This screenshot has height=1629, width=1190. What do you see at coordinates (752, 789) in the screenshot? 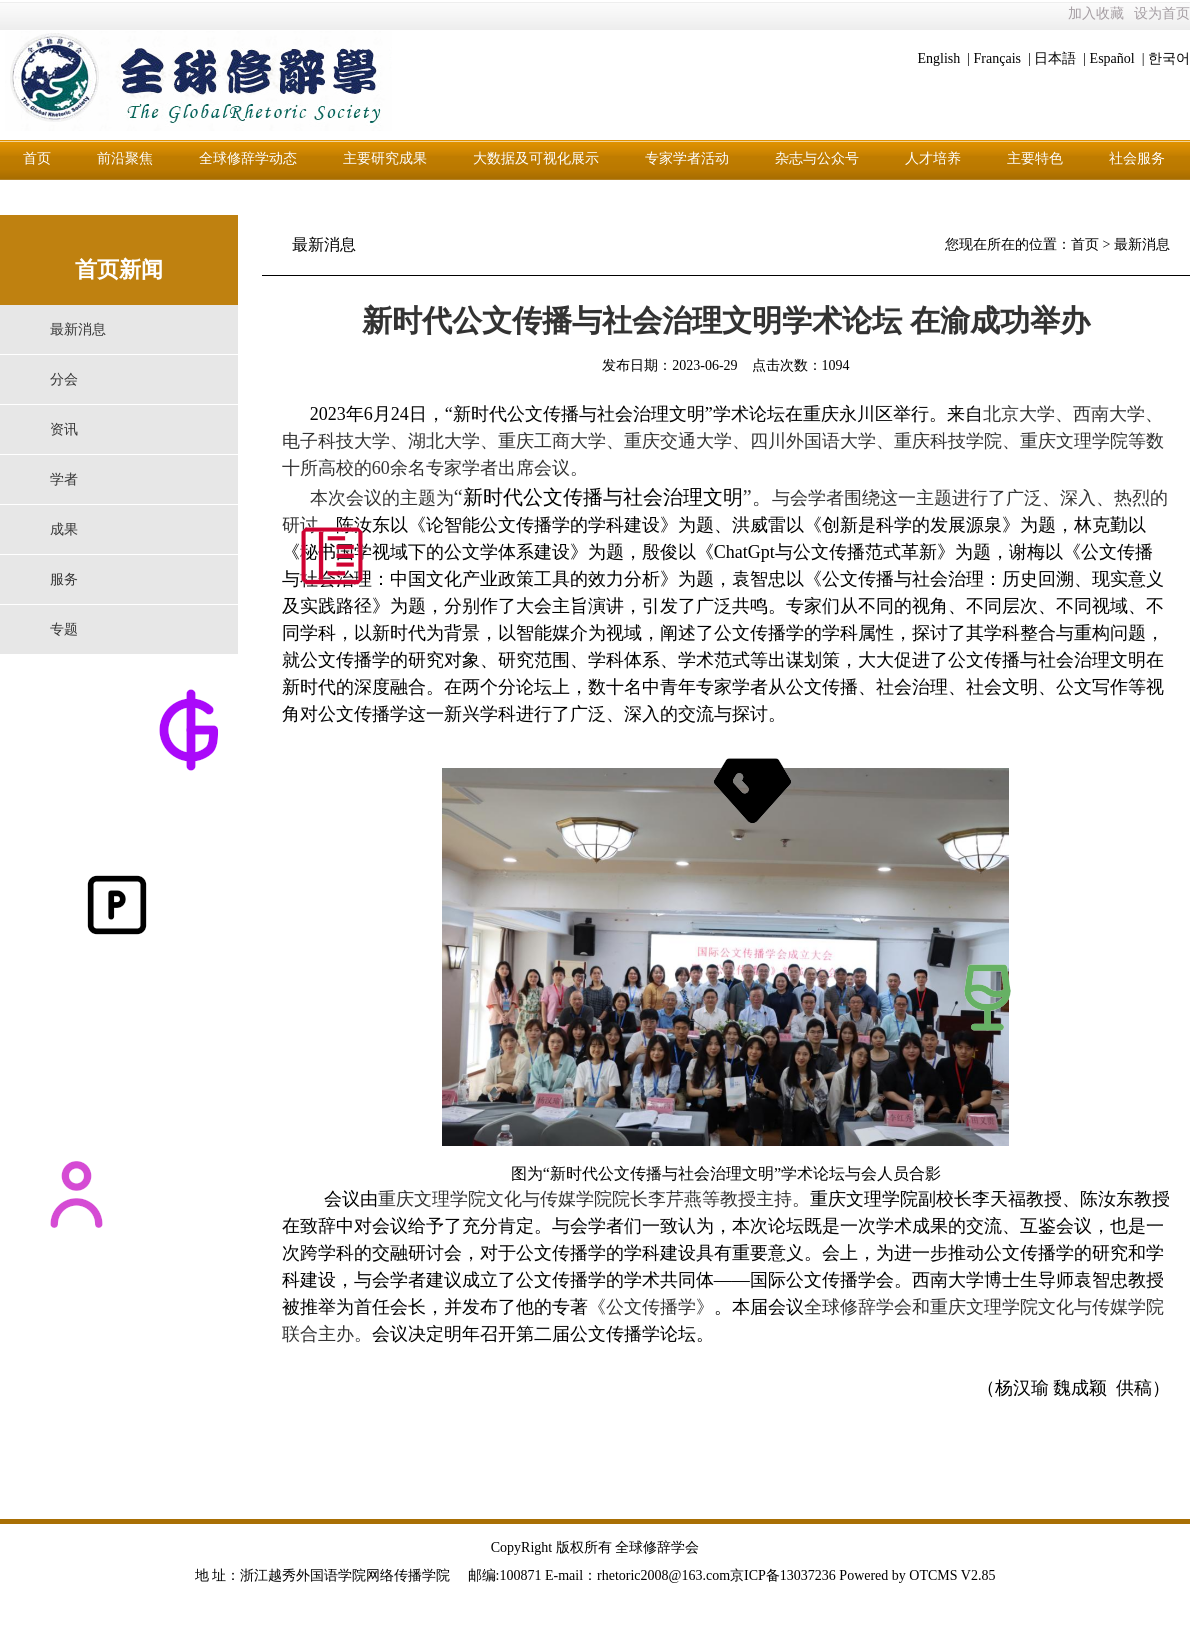
I see `indicates premium or pro membership status` at bounding box center [752, 789].